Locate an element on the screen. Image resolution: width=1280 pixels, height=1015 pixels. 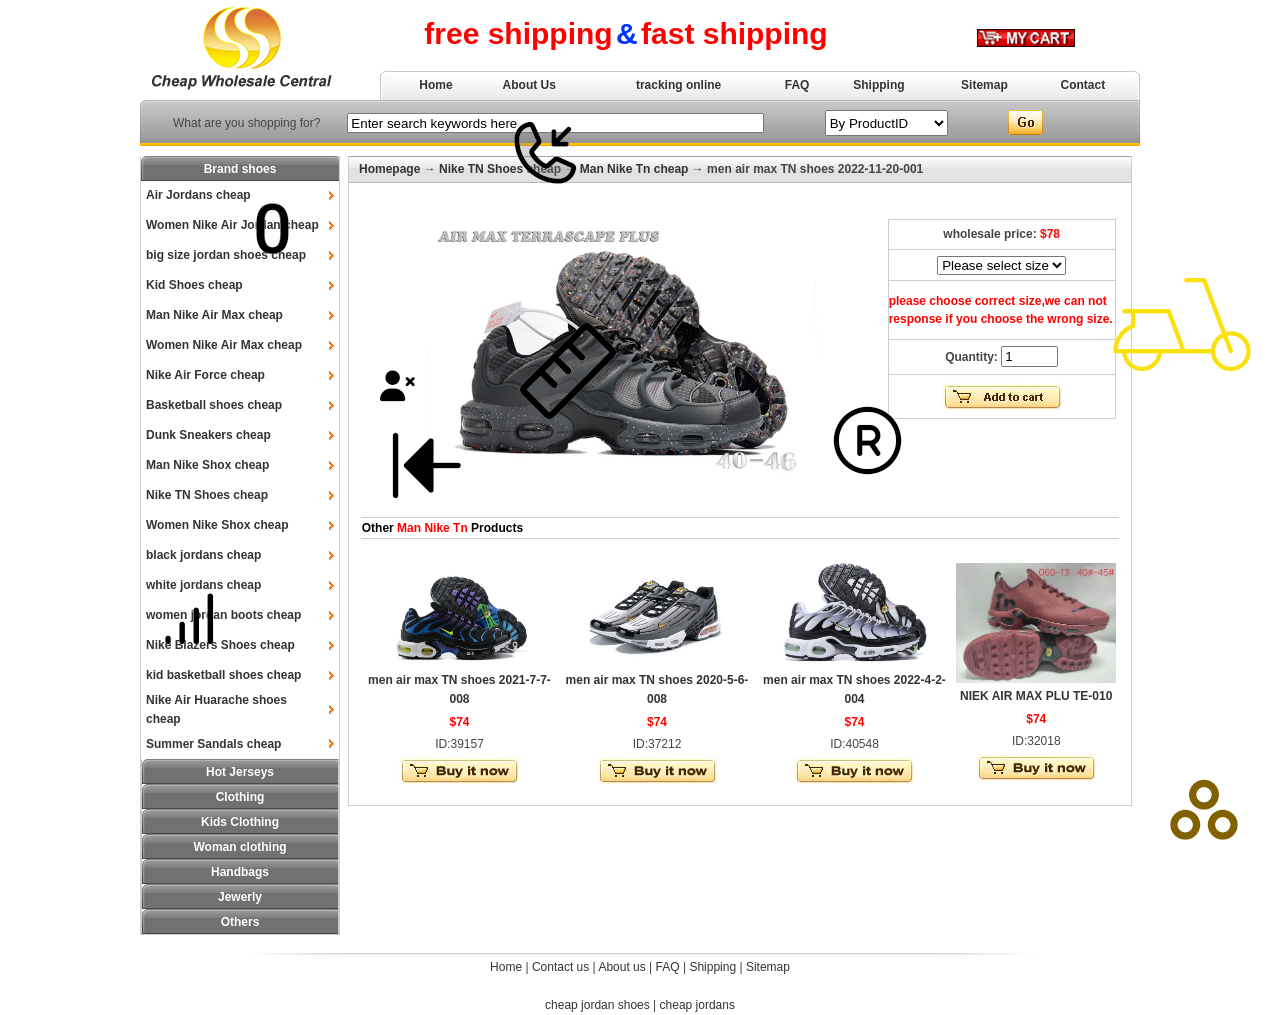
indicates registered trademark status is located at coordinates (867, 440).